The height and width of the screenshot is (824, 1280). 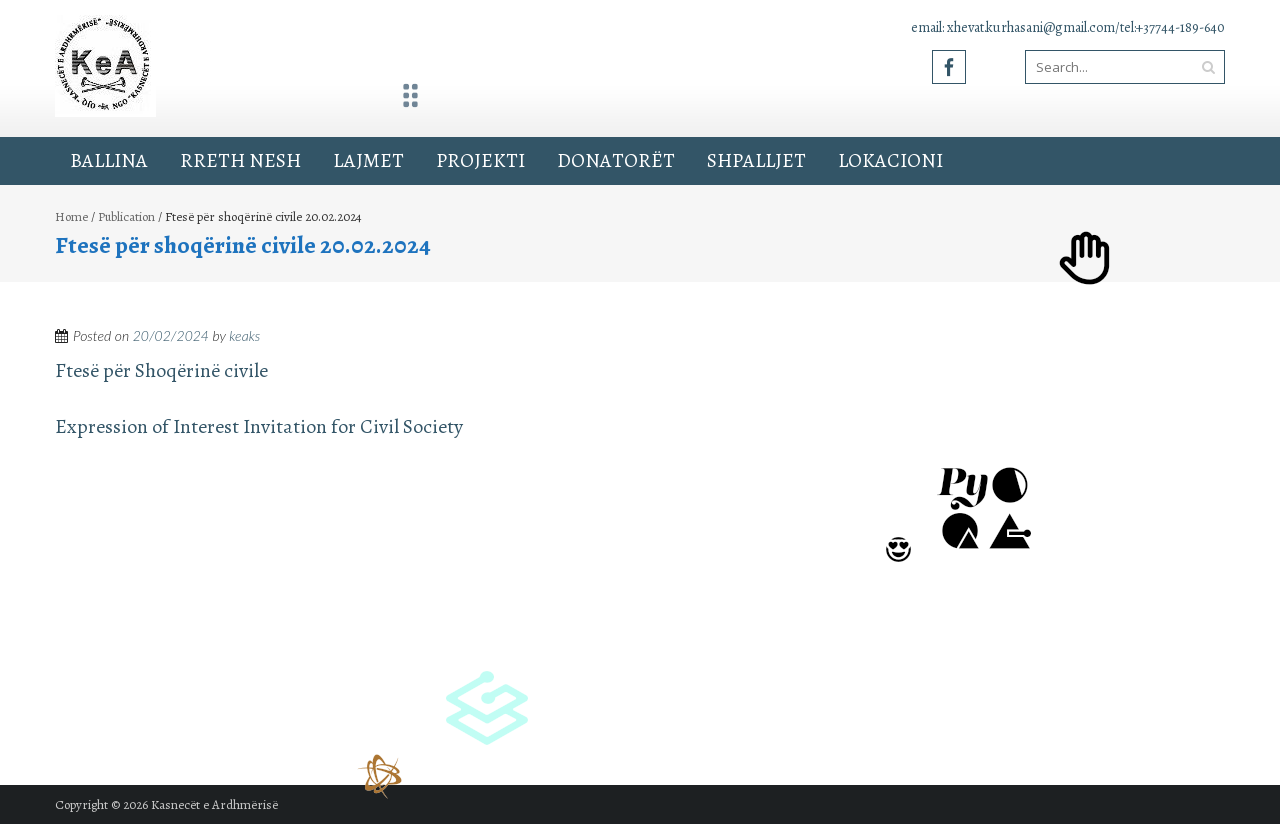 I want to click on toggle grid view layout, so click(x=410, y=95).